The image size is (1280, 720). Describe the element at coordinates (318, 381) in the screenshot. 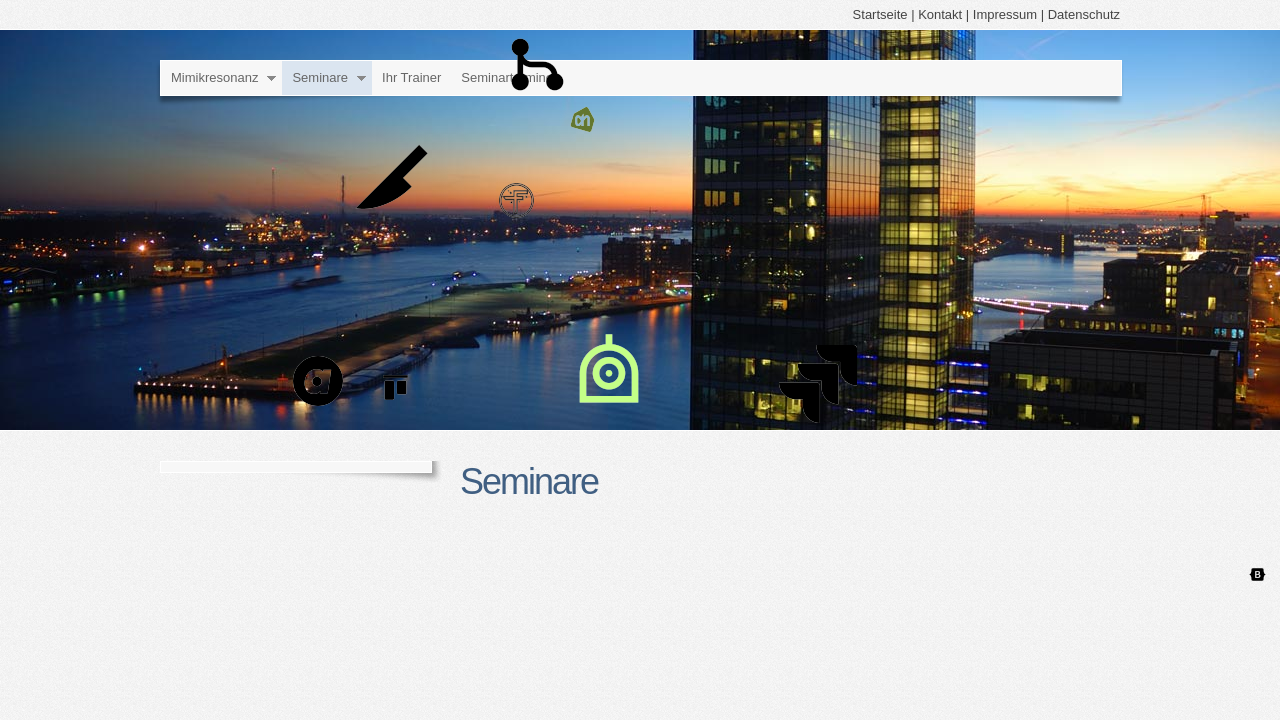

I see `open the AirAsia app` at that location.